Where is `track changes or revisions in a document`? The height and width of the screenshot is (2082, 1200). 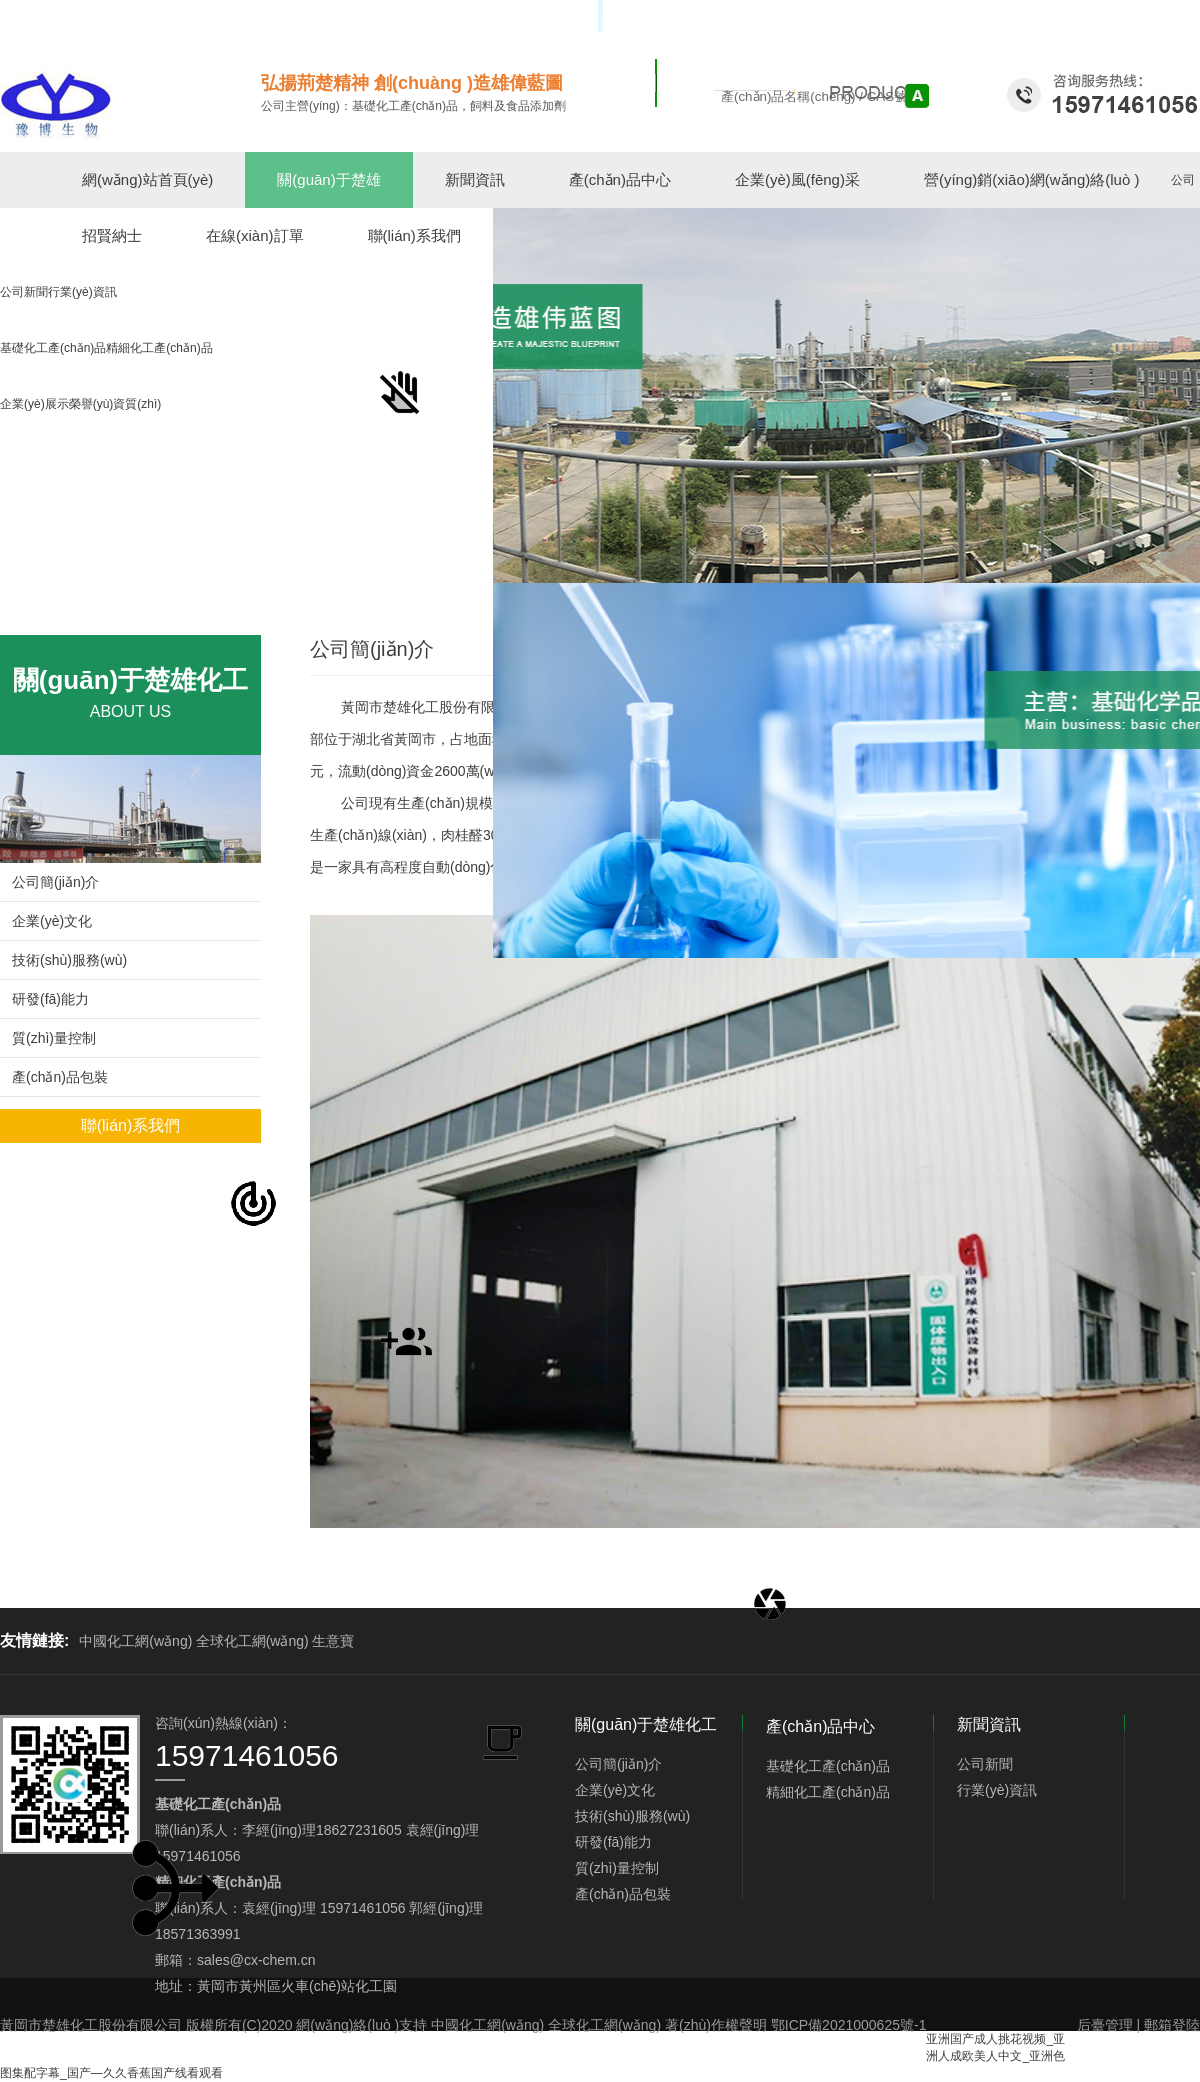
track changes or revisions in a document is located at coordinates (253, 1203).